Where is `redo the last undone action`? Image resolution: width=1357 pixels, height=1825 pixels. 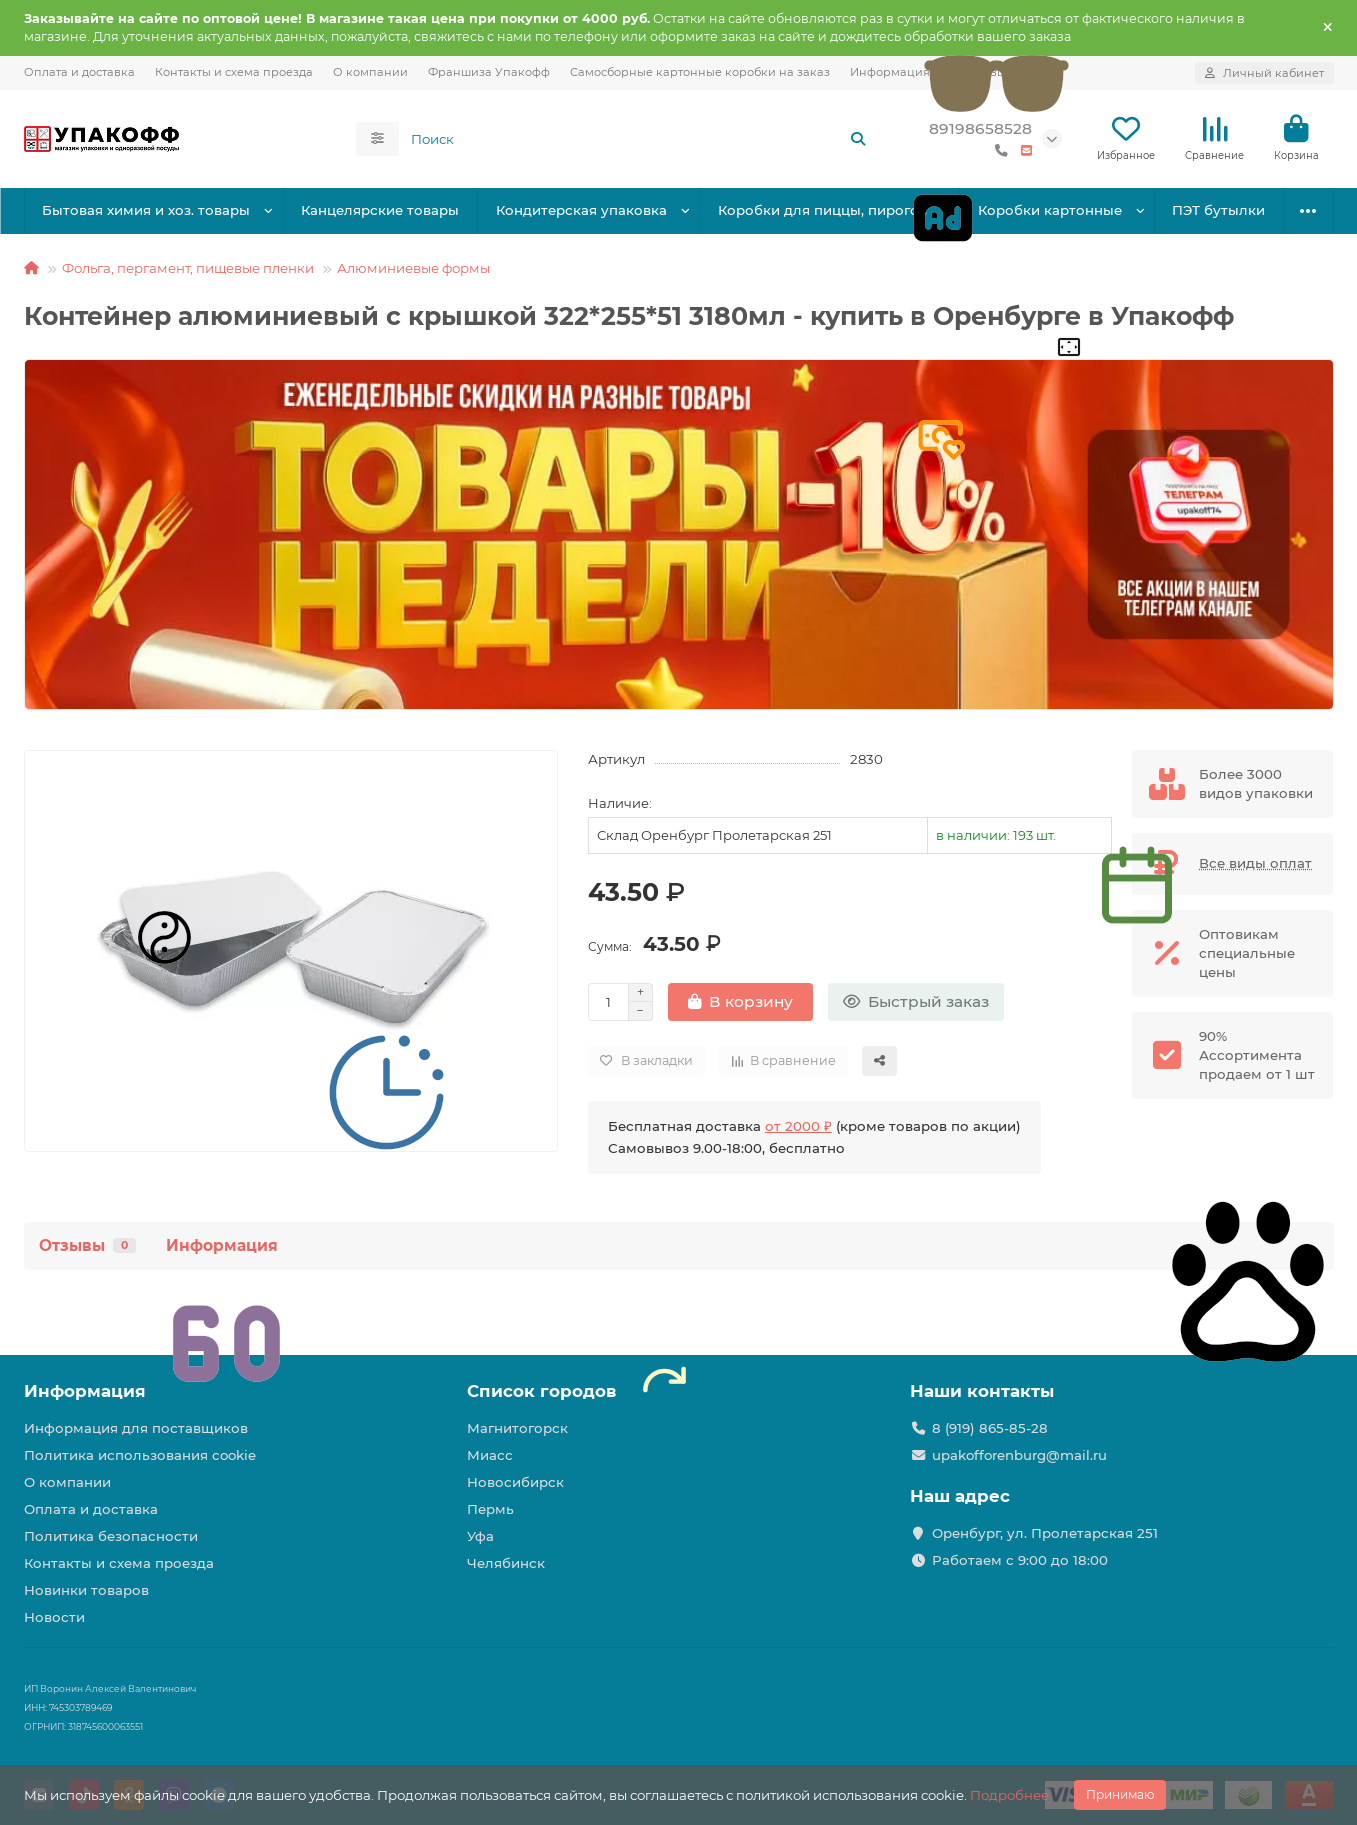 redo the last undone action is located at coordinates (664, 1379).